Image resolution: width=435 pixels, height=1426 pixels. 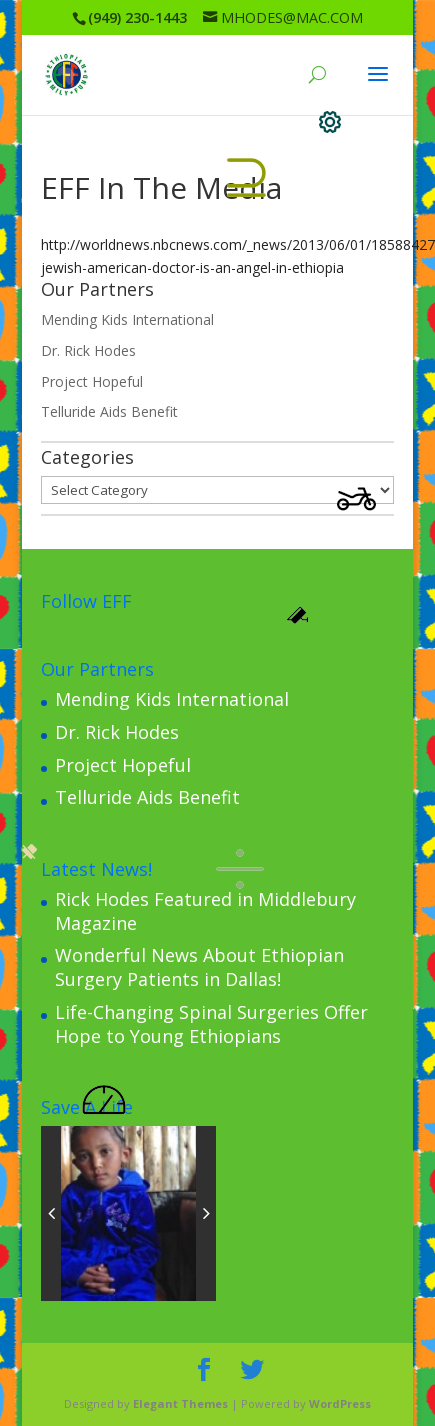 I want to click on unpin this item, so click(x=29, y=852).